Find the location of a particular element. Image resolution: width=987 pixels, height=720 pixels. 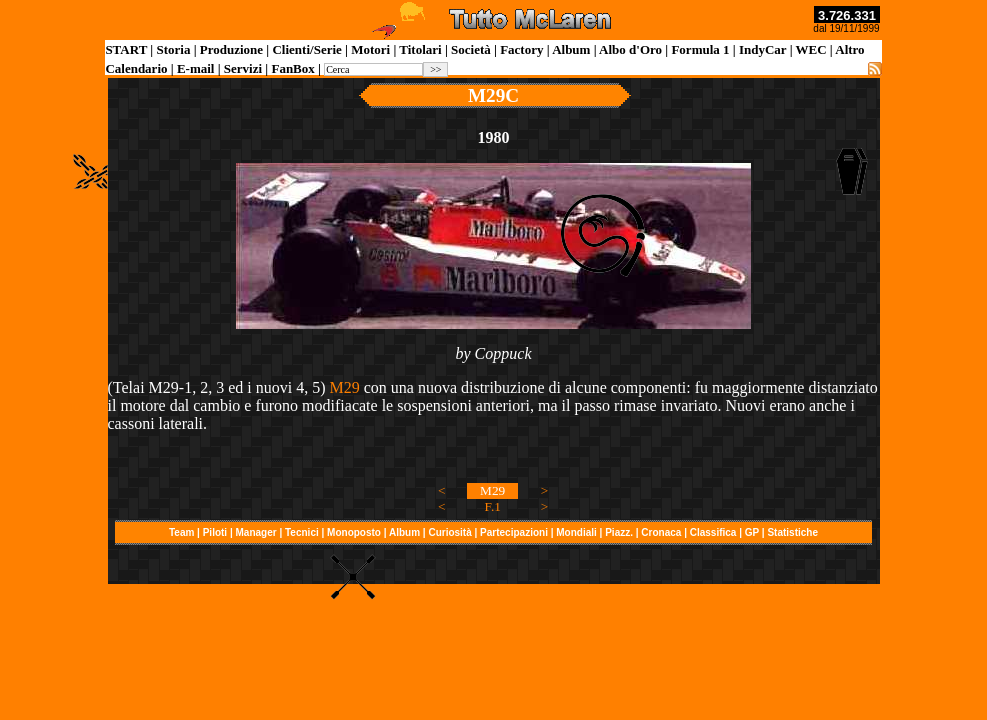

indicates death or game over state is located at coordinates (851, 171).